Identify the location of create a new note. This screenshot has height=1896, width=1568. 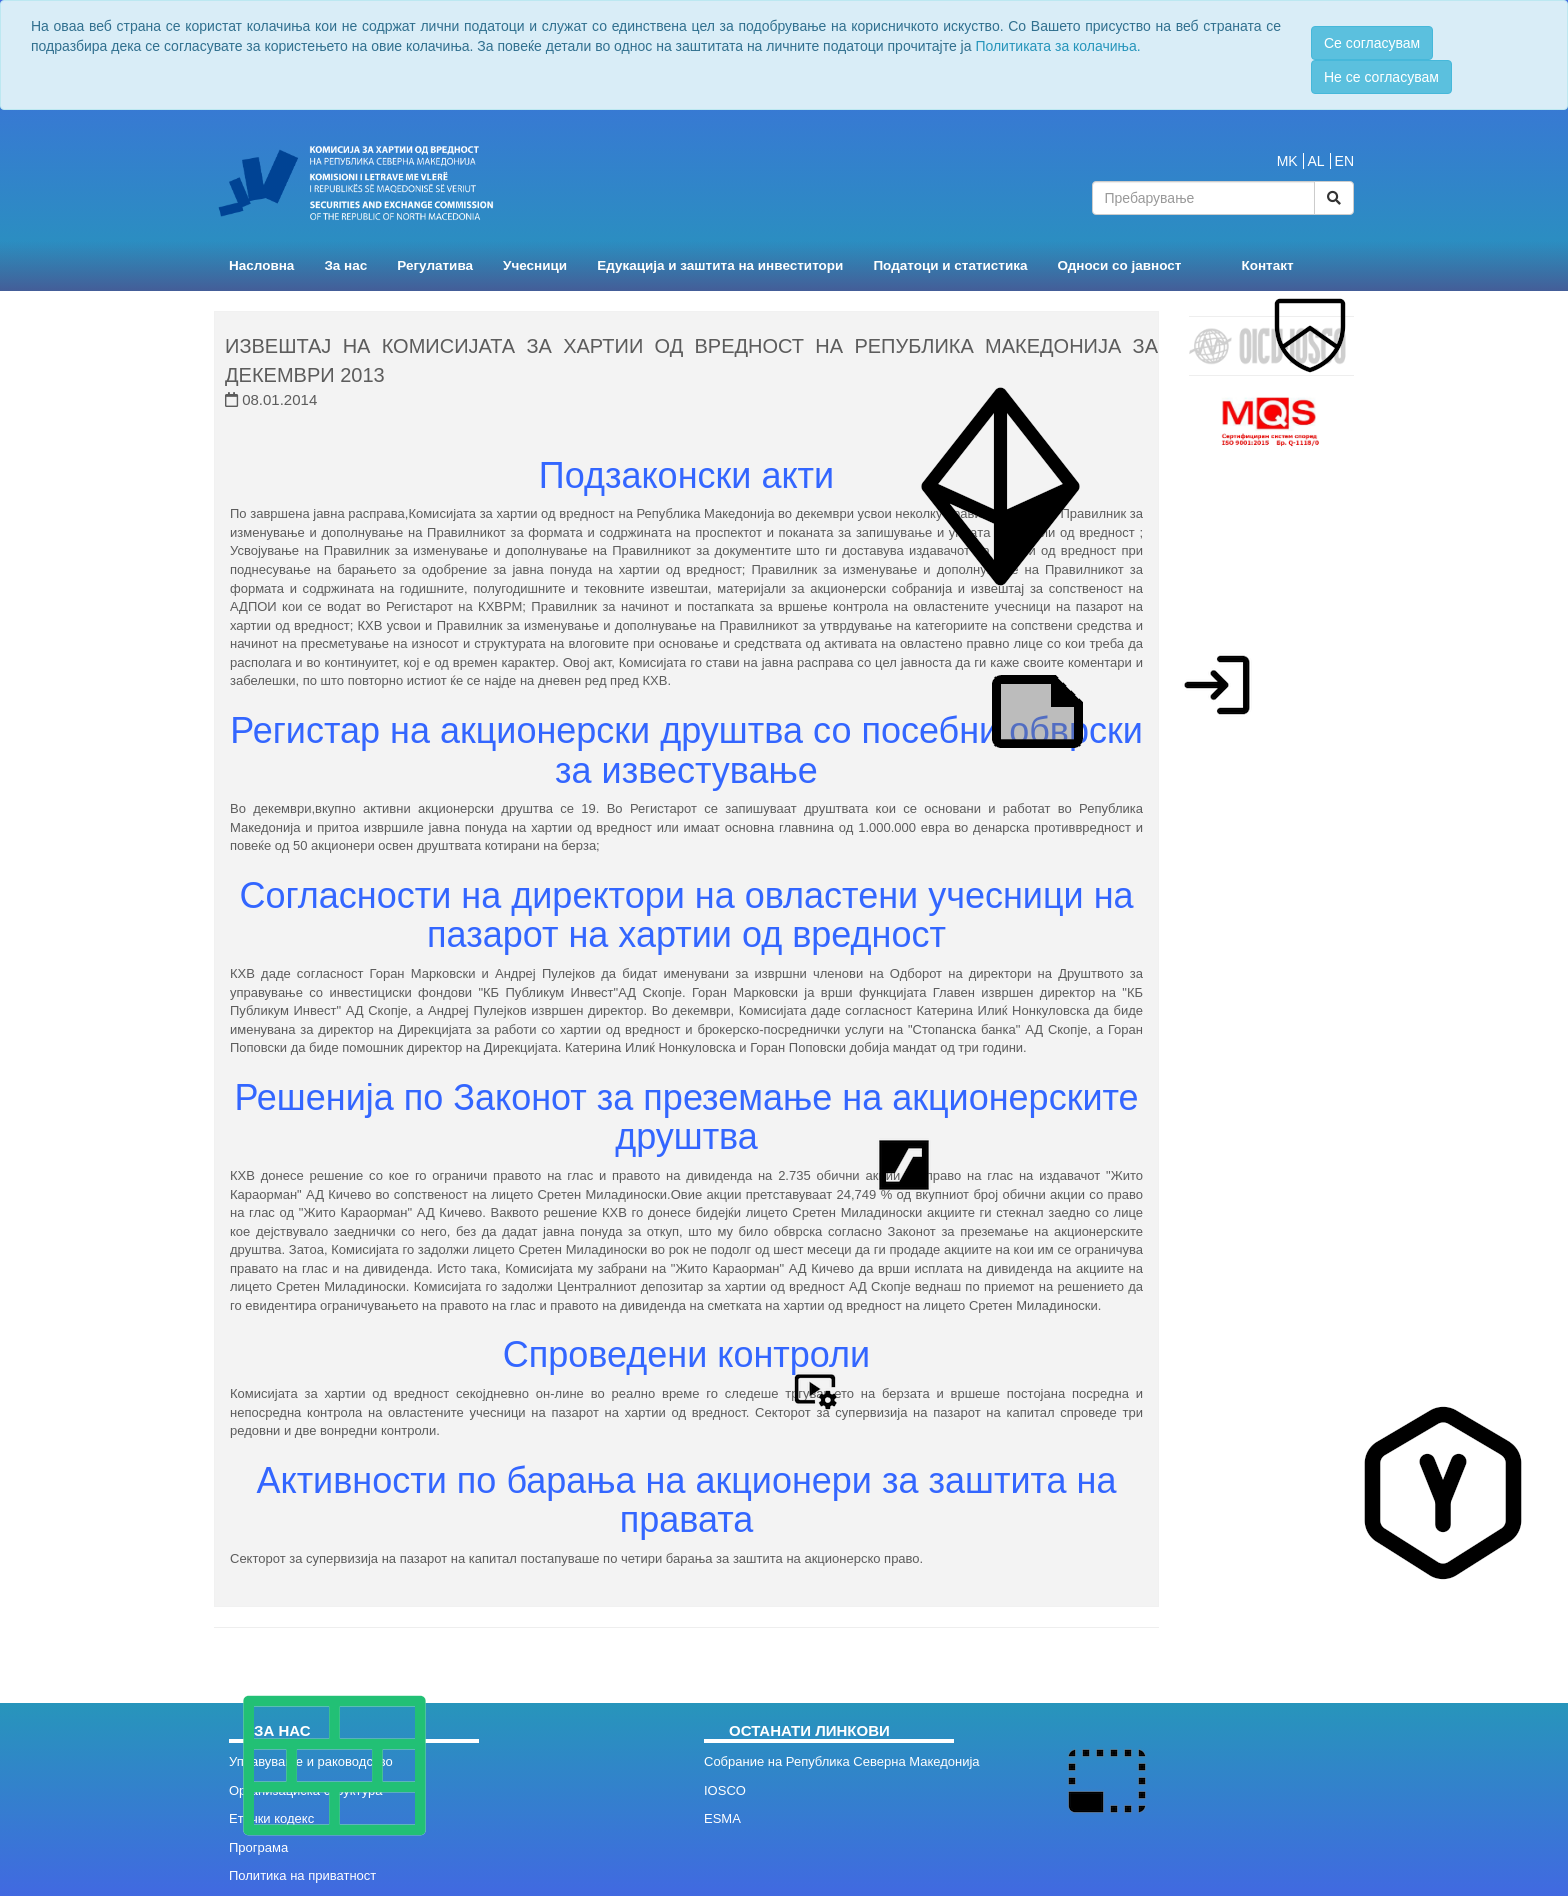
(1037, 711).